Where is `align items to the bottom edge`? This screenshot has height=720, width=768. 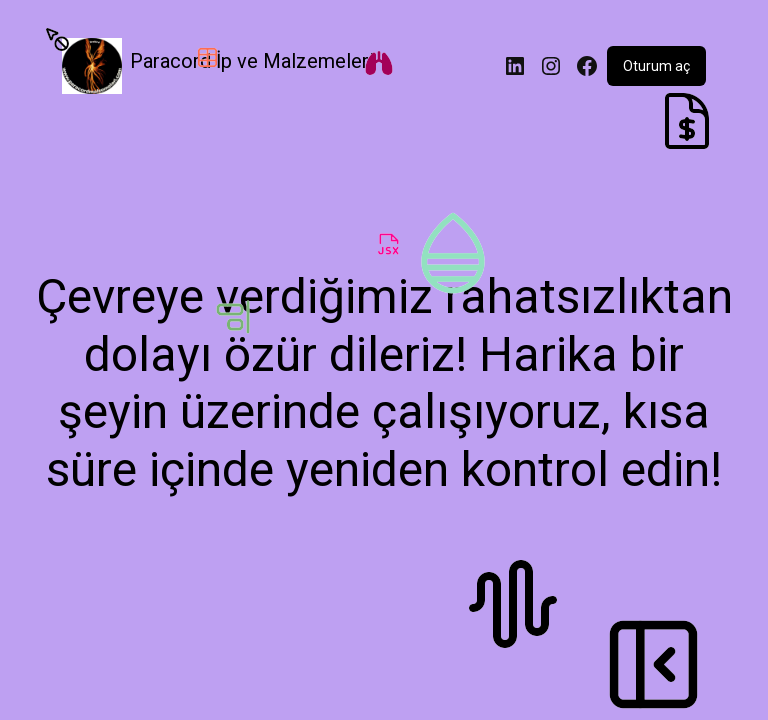 align items to the bottom edge is located at coordinates (233, 317).